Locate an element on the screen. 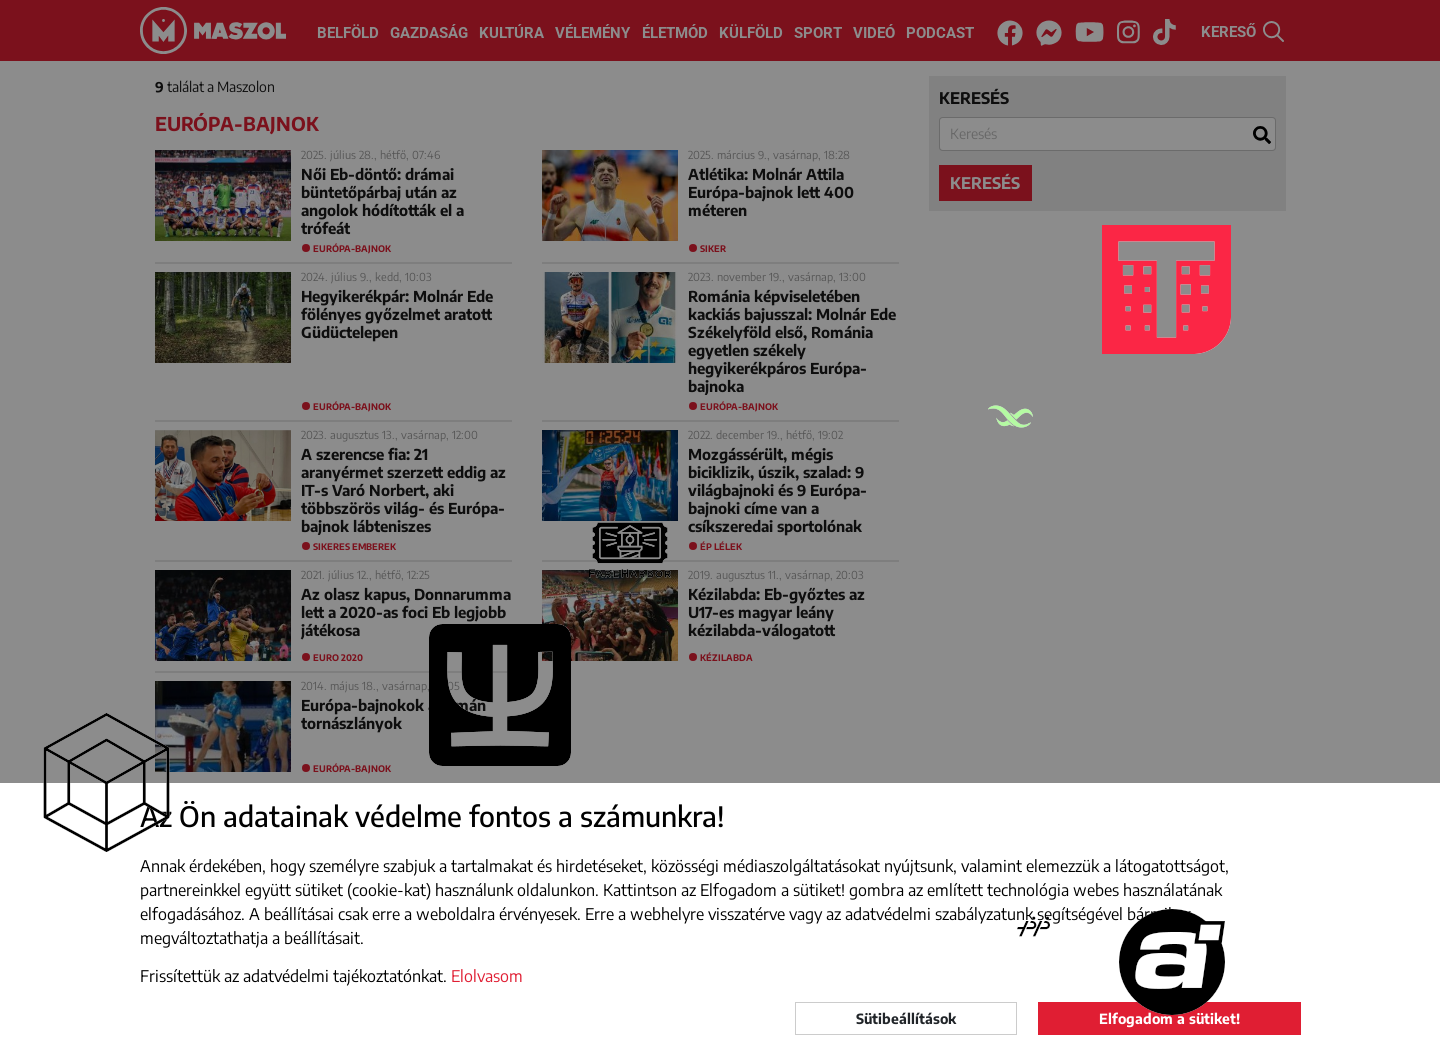  open the Rime input method application is located at coordinates (500, 695).